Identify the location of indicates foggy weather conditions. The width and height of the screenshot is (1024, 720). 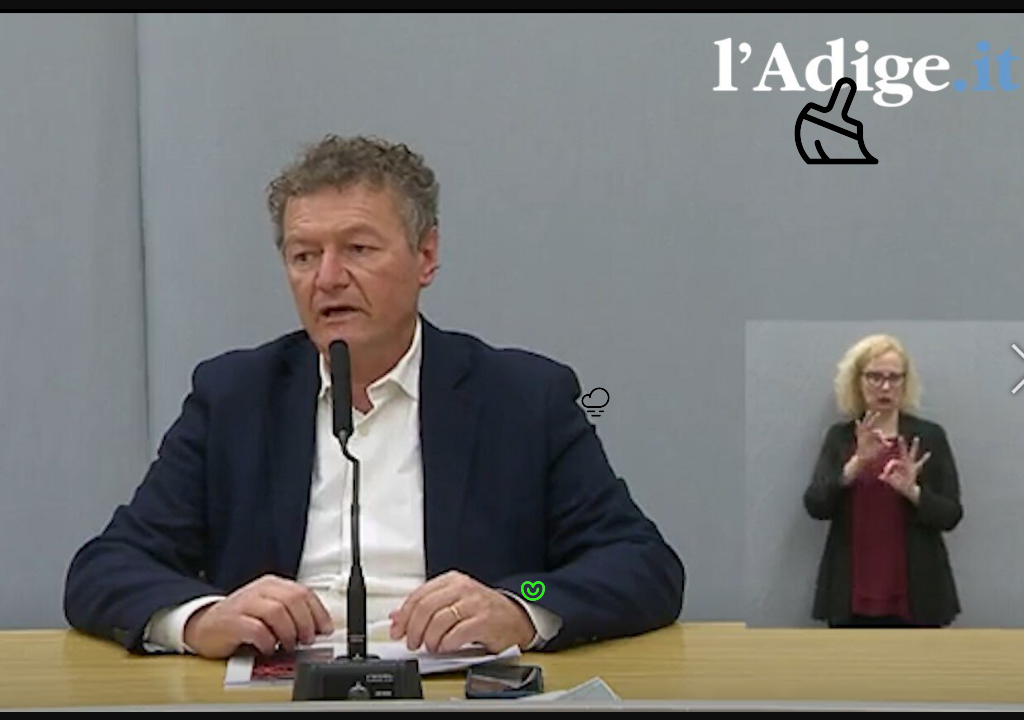
(595, 401).